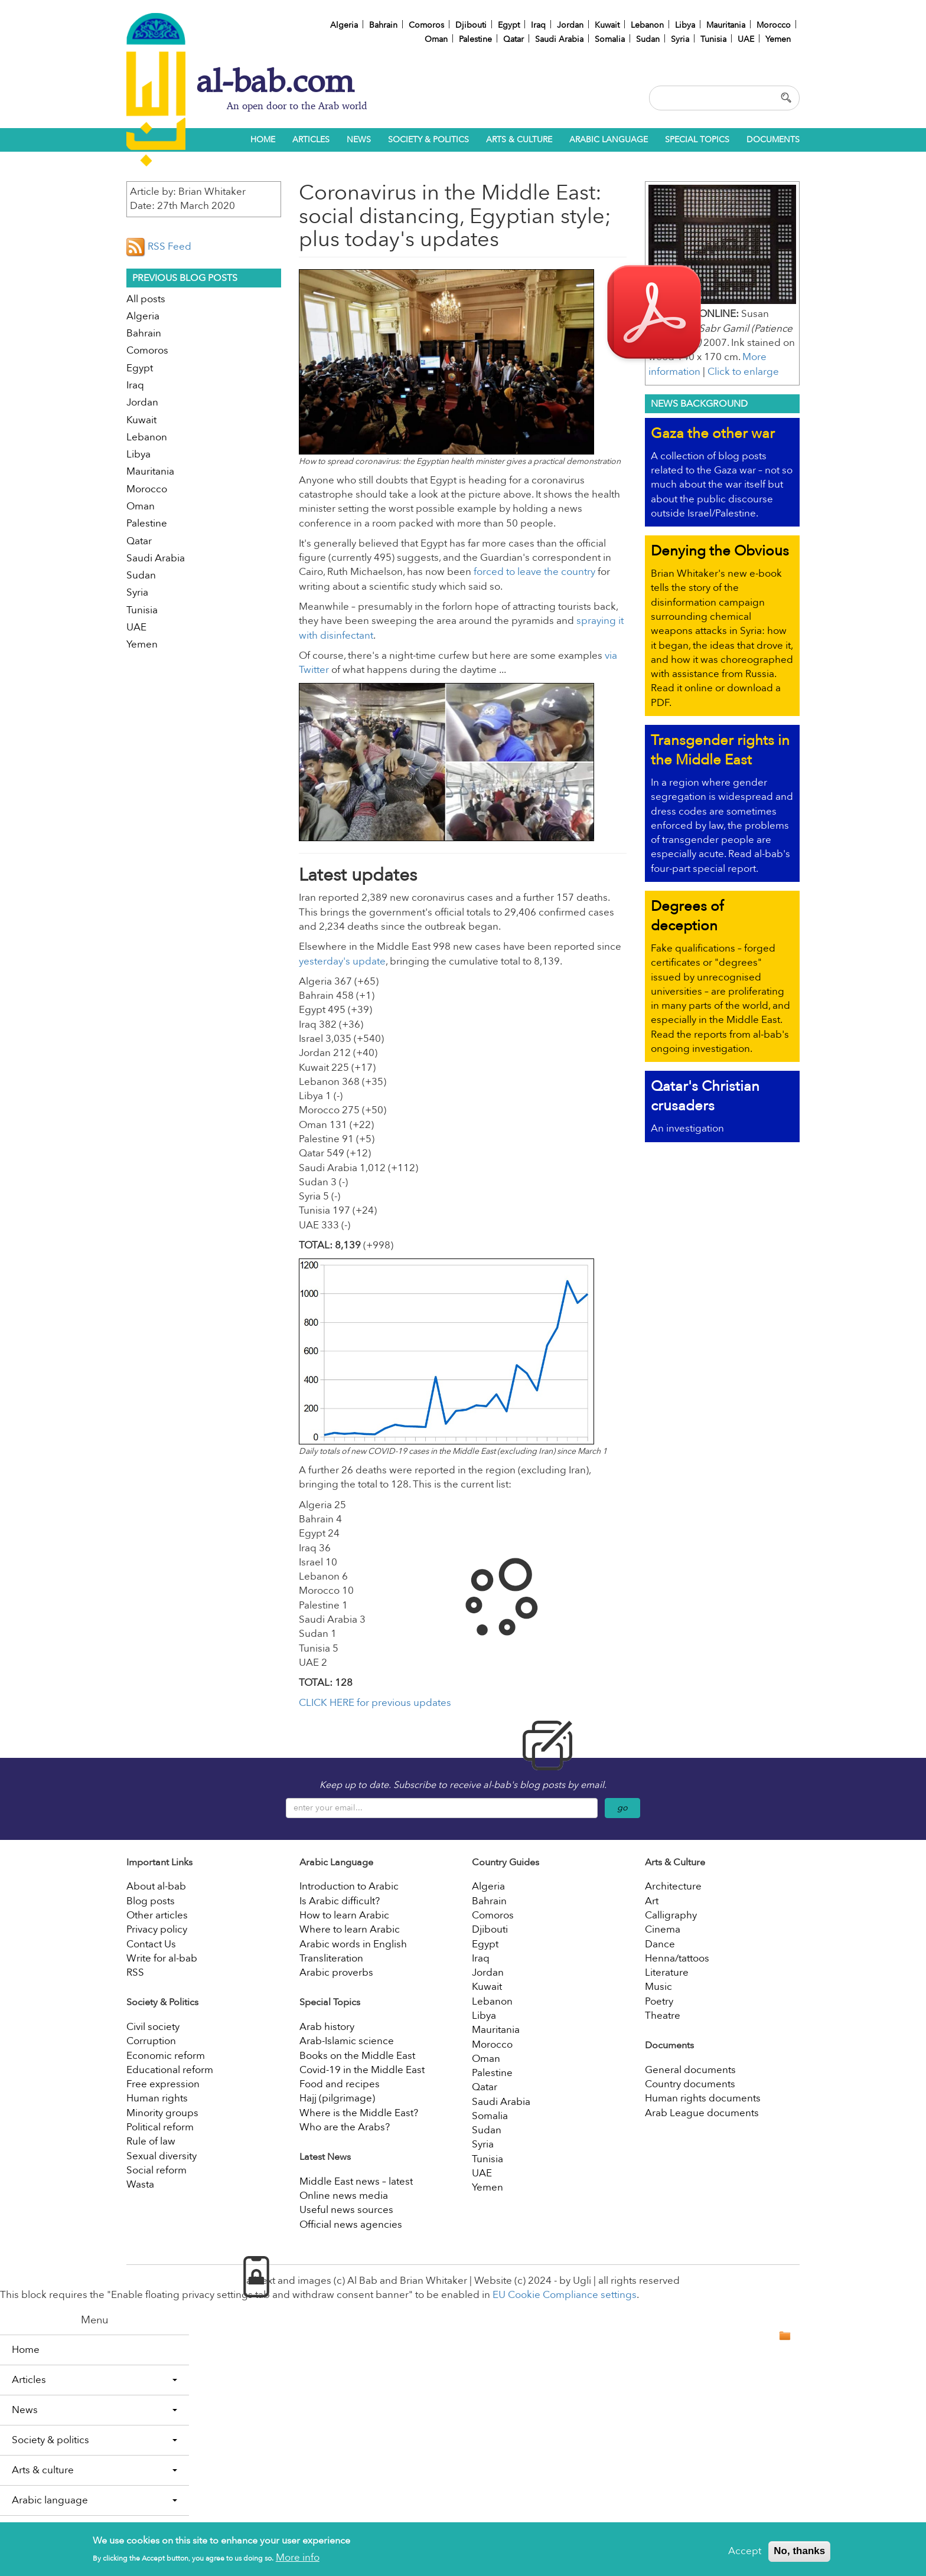 The image size is (926, 2576). I want to click on open print editor application, so click(547, 1745).